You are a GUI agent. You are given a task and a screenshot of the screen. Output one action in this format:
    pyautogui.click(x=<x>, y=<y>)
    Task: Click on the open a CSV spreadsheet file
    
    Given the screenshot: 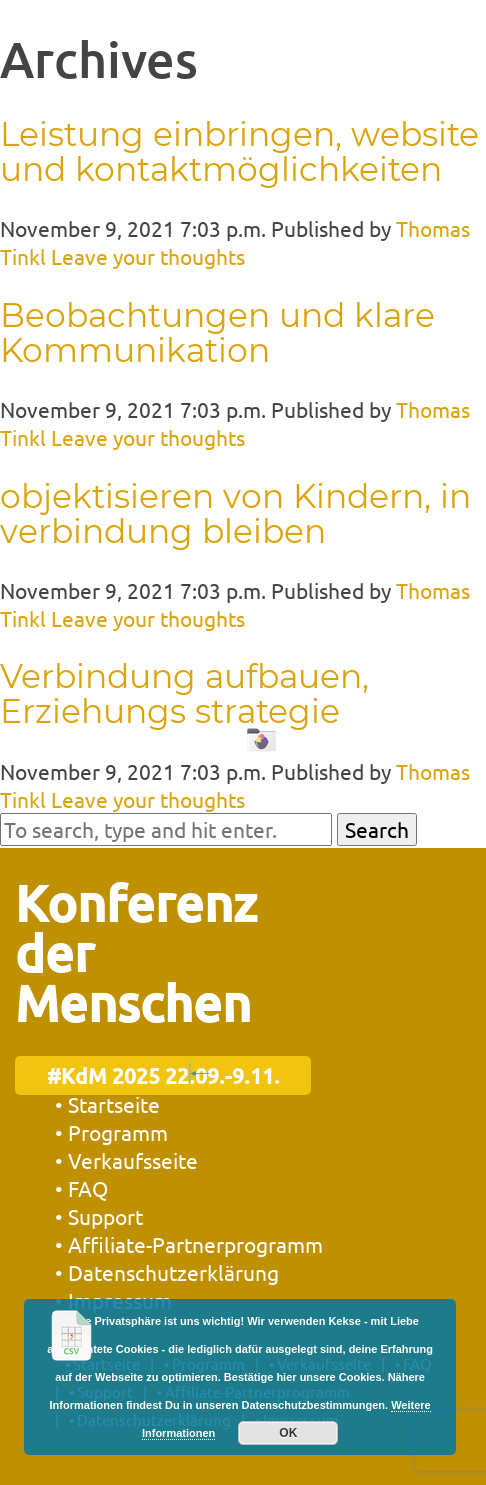 What is the action you would take?
    pyautogui.click(x=71, y=1335)
    